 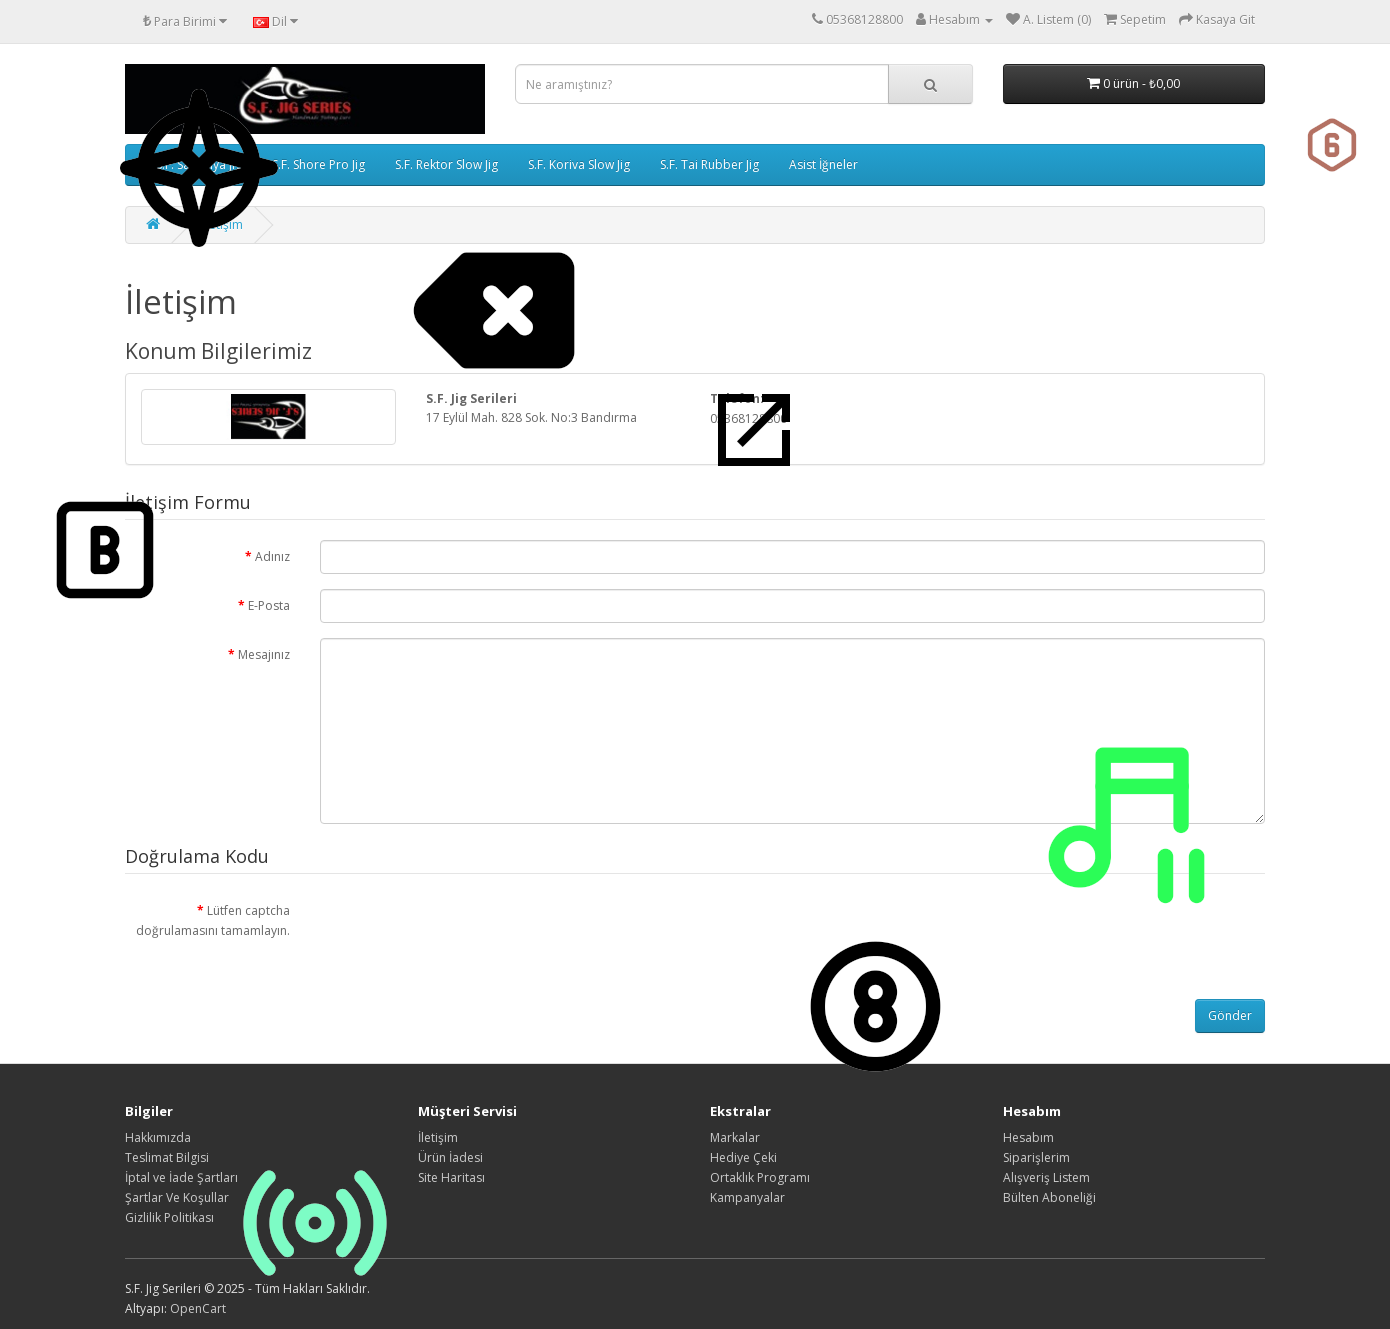 What do you see at coordinates (875, 1006) in the screenshot?
I see `access billiards or pool game` at bounding box center [875, 1006].